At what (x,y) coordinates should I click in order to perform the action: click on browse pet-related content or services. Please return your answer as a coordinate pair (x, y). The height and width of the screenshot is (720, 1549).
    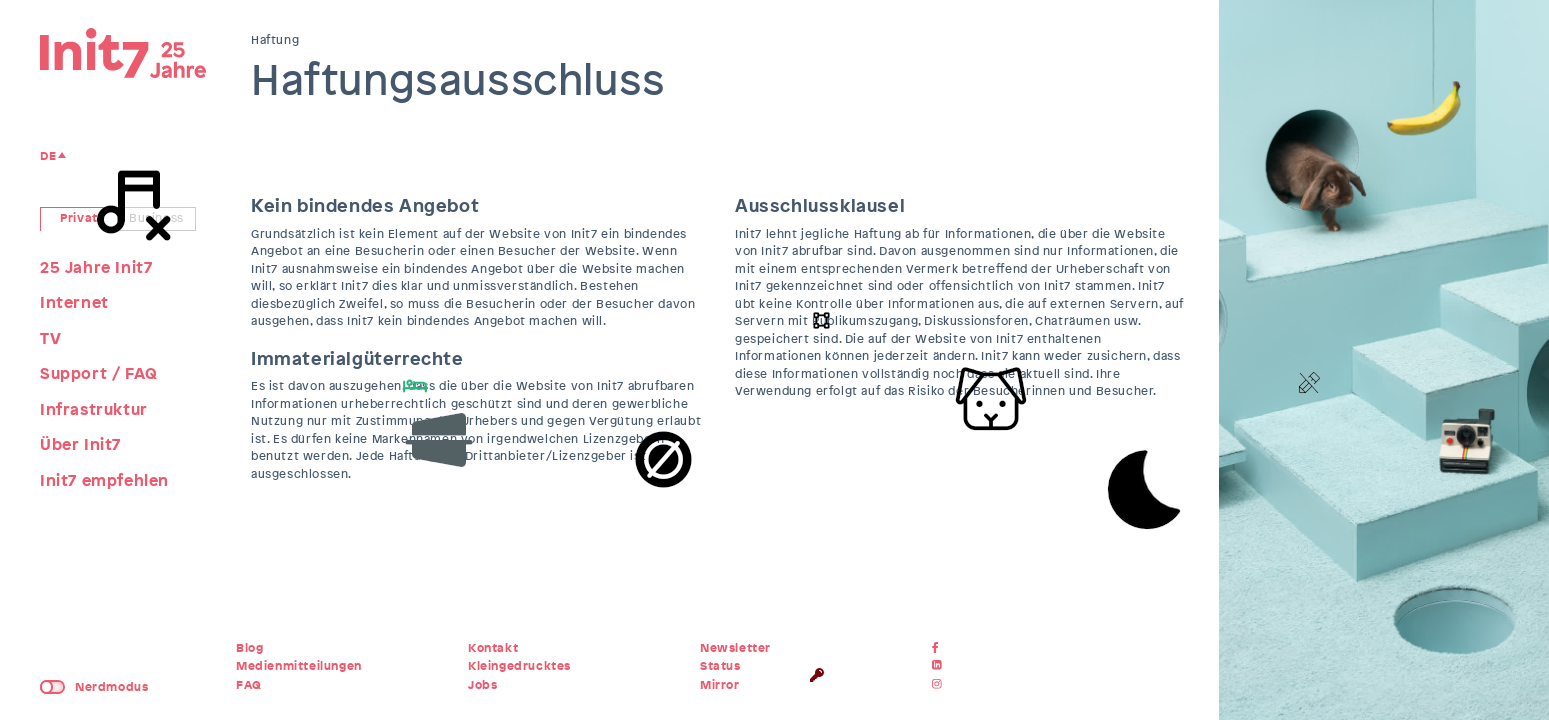
    Looking at the image, I should click on (991, 400).